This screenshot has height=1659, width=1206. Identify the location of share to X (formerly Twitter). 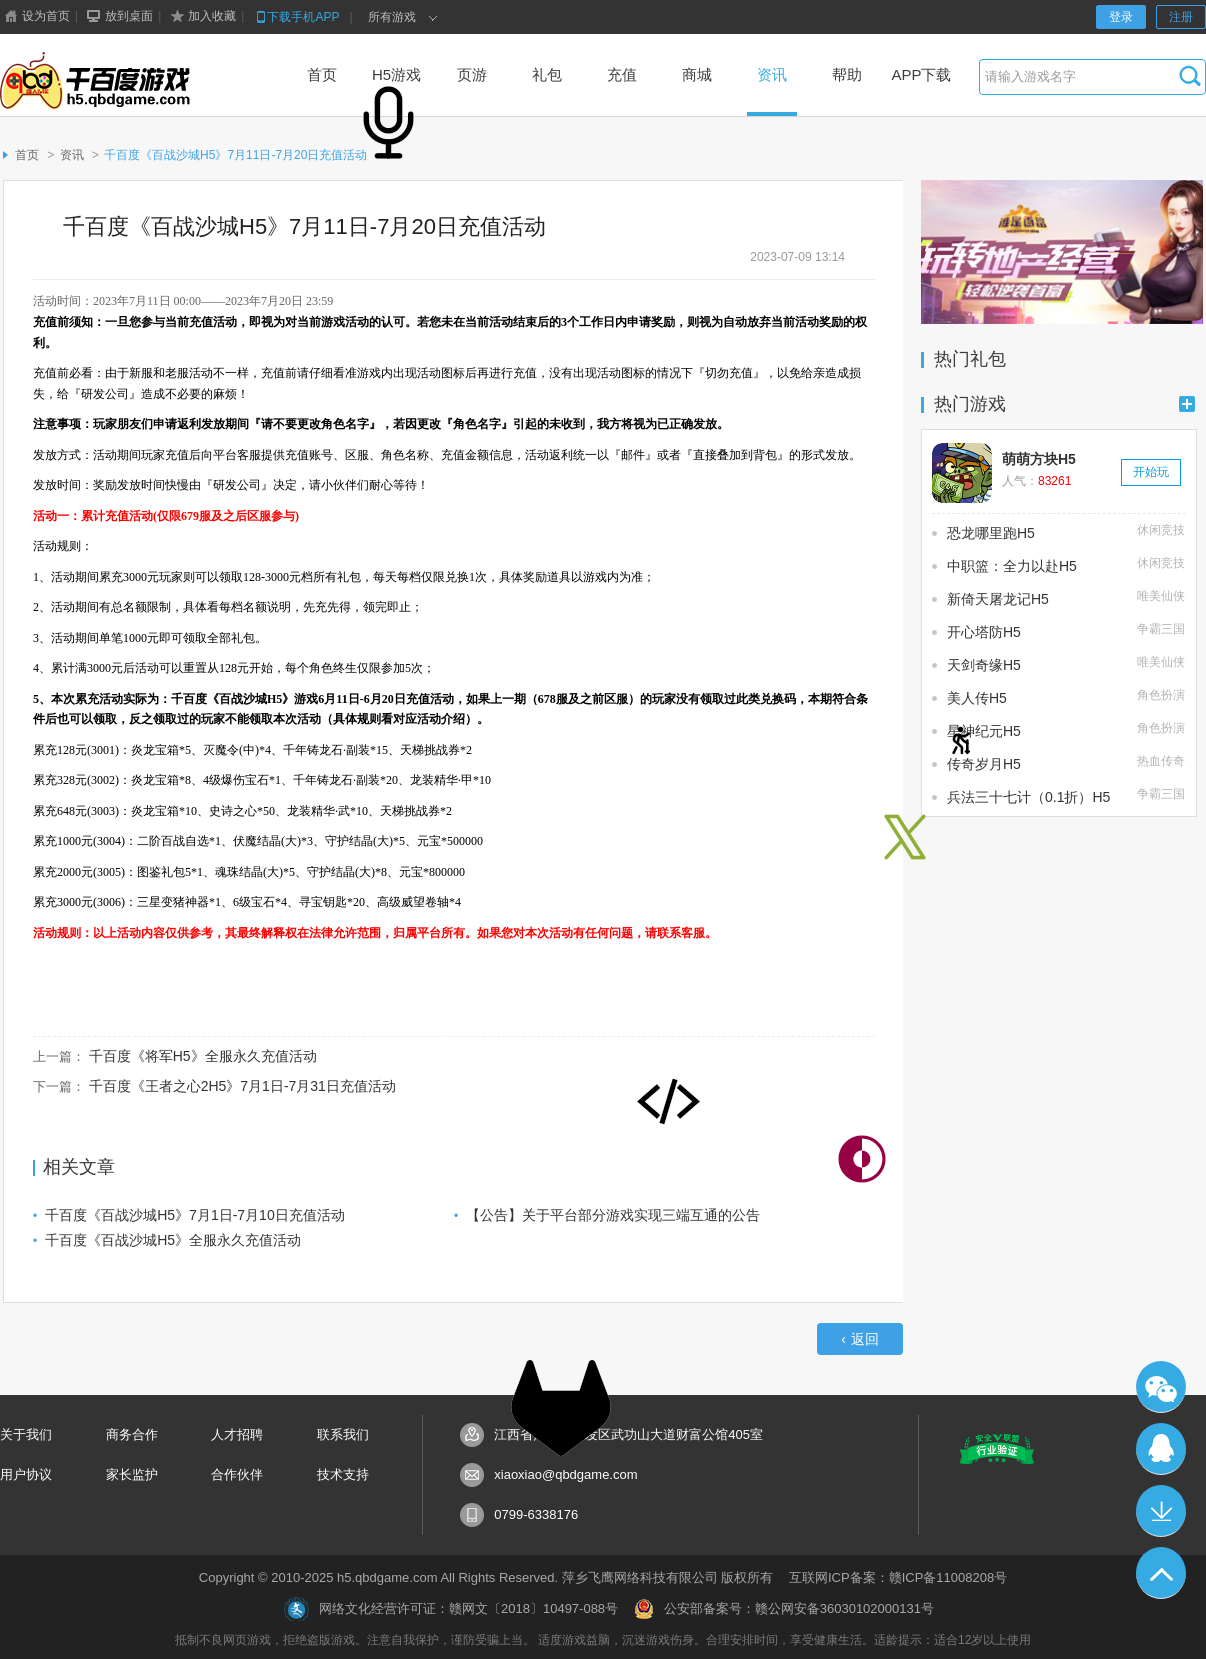
(905, 837).